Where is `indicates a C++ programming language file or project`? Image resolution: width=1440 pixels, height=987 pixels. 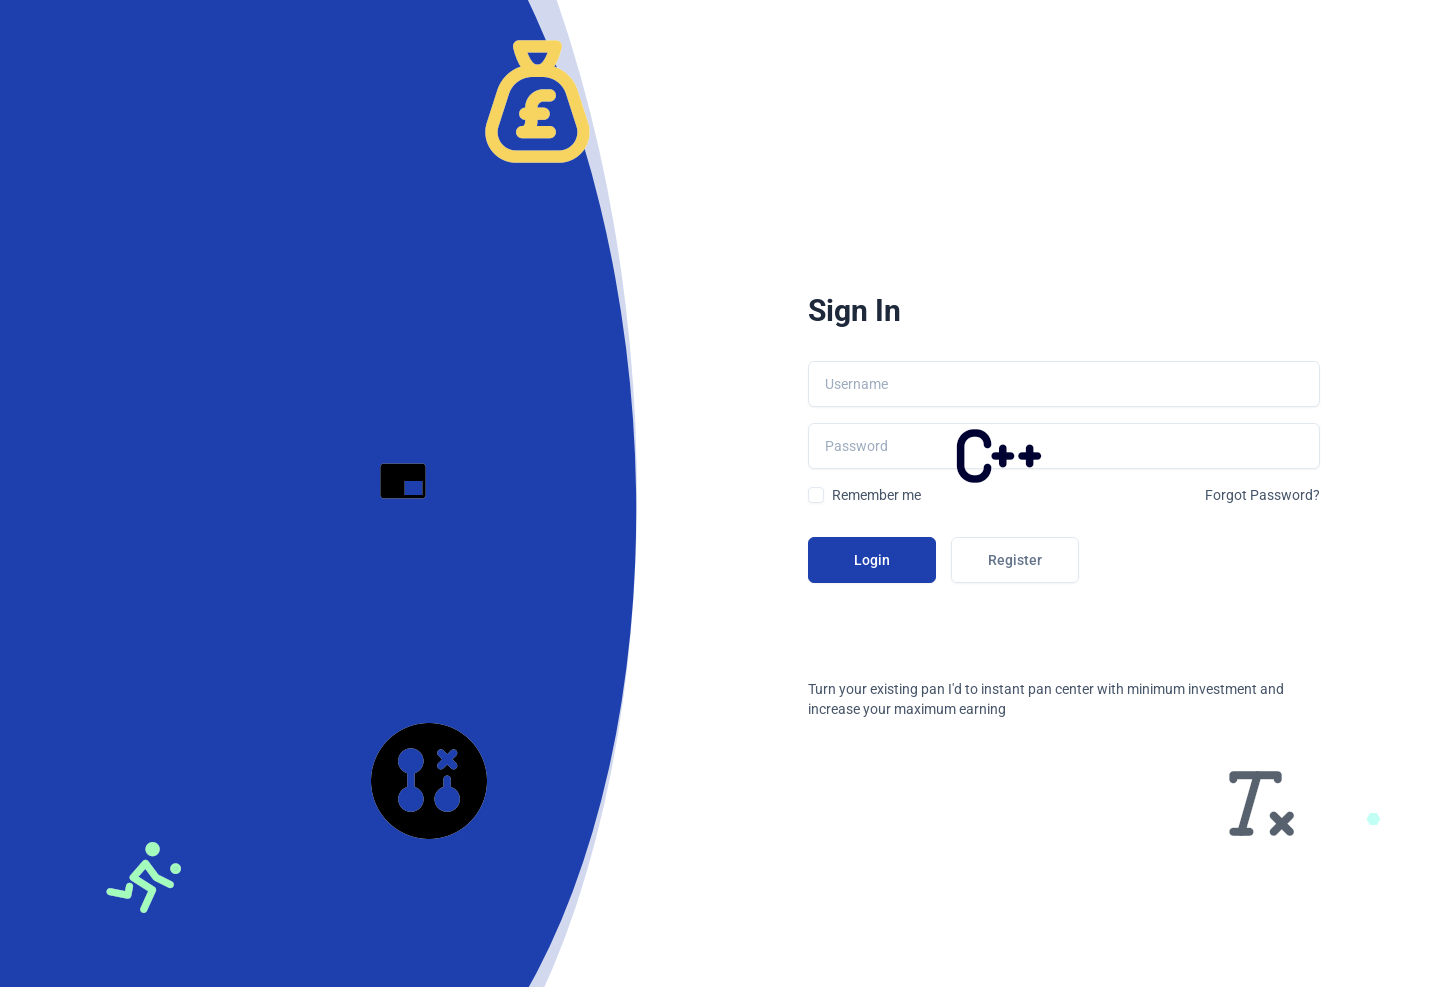
indicates a C++ programming language file or project is located at coordinates (999, 456).